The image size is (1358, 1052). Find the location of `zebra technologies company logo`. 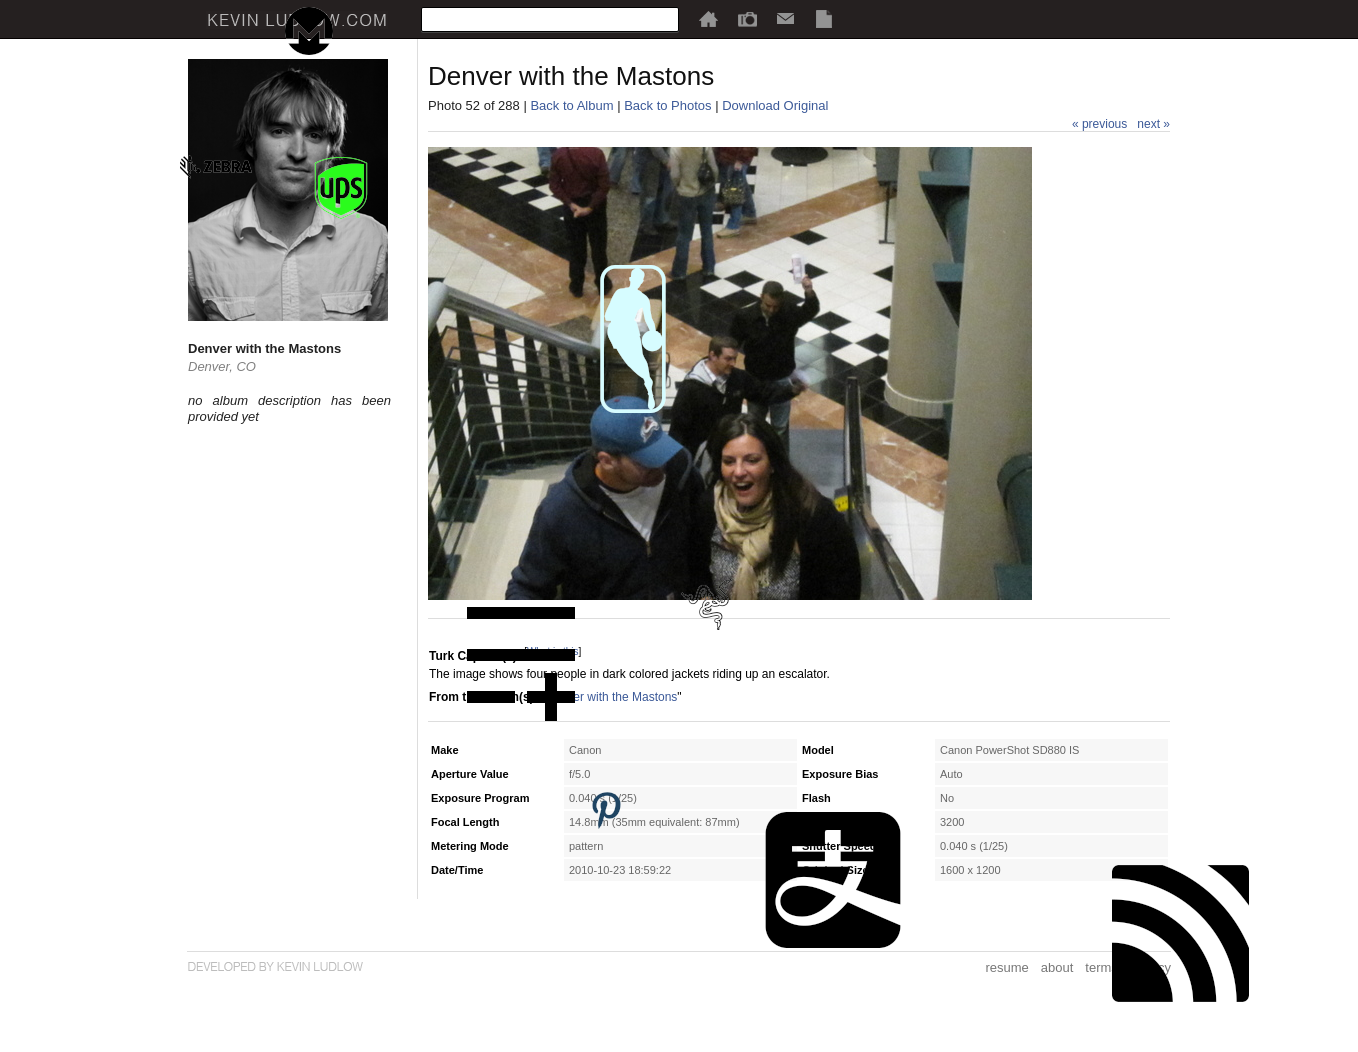

zebra technologies company logo is located at coordinates (216, 167).